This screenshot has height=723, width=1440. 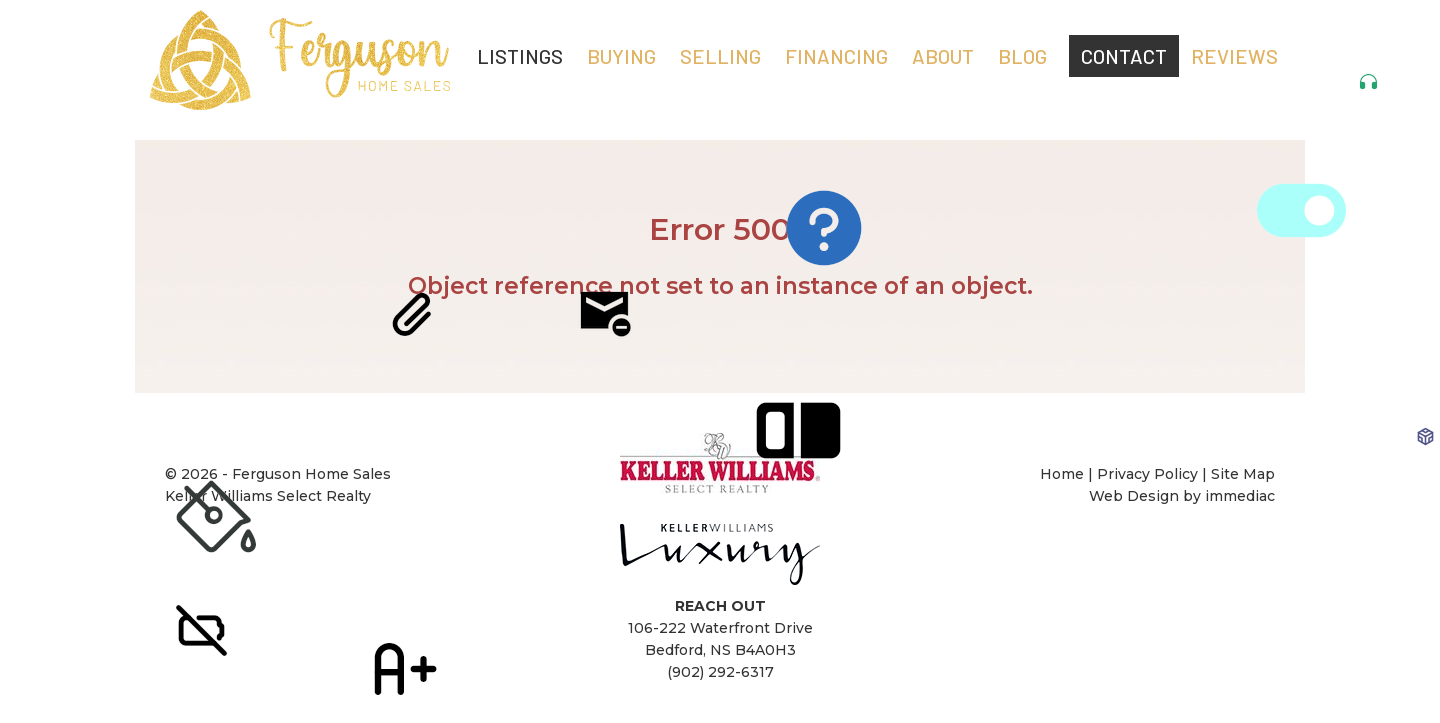 What do you see at coordinates (1425, 436) in the screenshot?
I see `open CodeSandbox development environment` at bounding box center [1425, 436].